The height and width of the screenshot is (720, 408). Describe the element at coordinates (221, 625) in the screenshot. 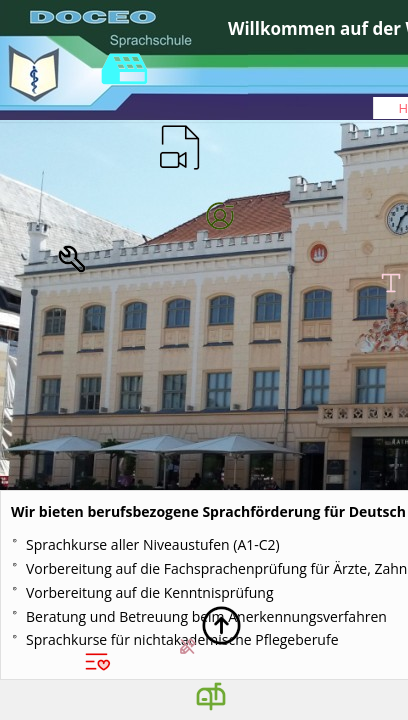

I see `scroll to top of page` at that location.